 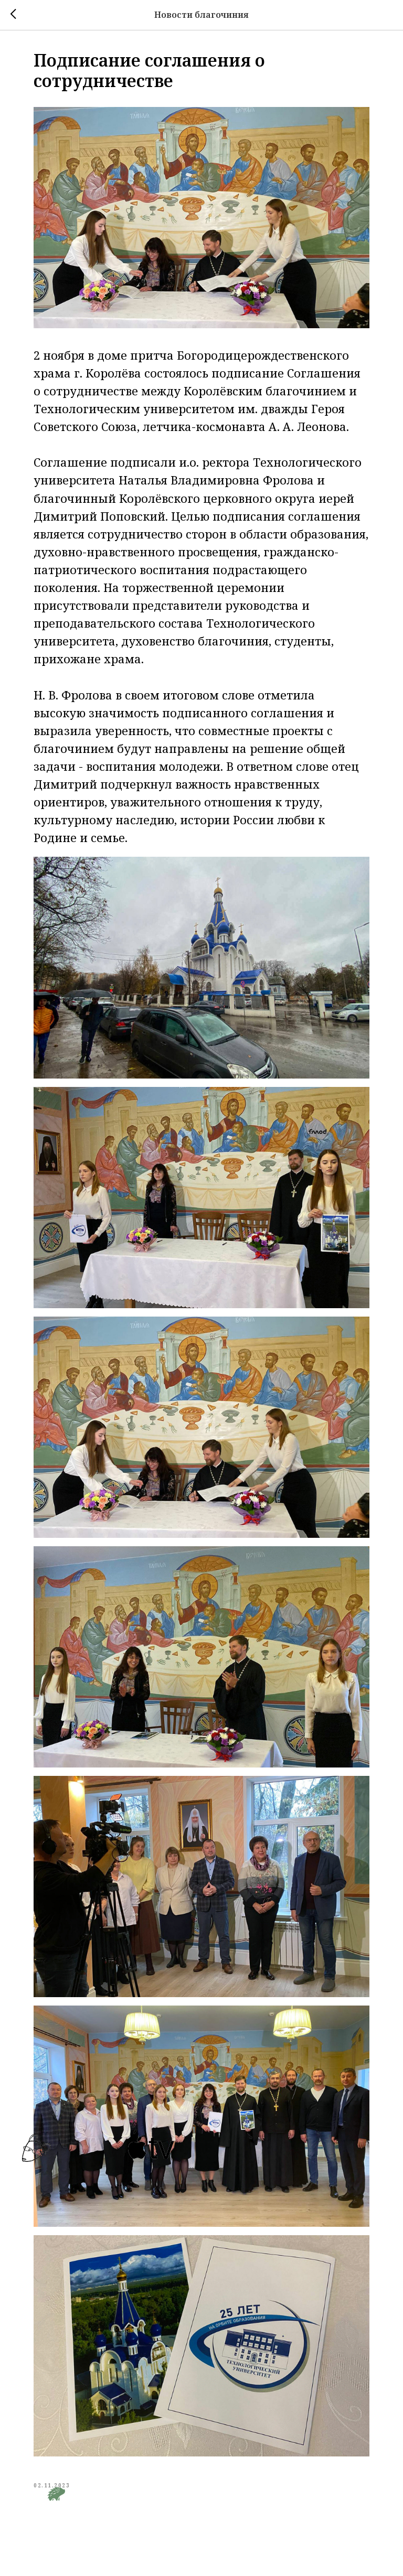 I want to click on open the Apple TV app, so click(x=151, y=2148).